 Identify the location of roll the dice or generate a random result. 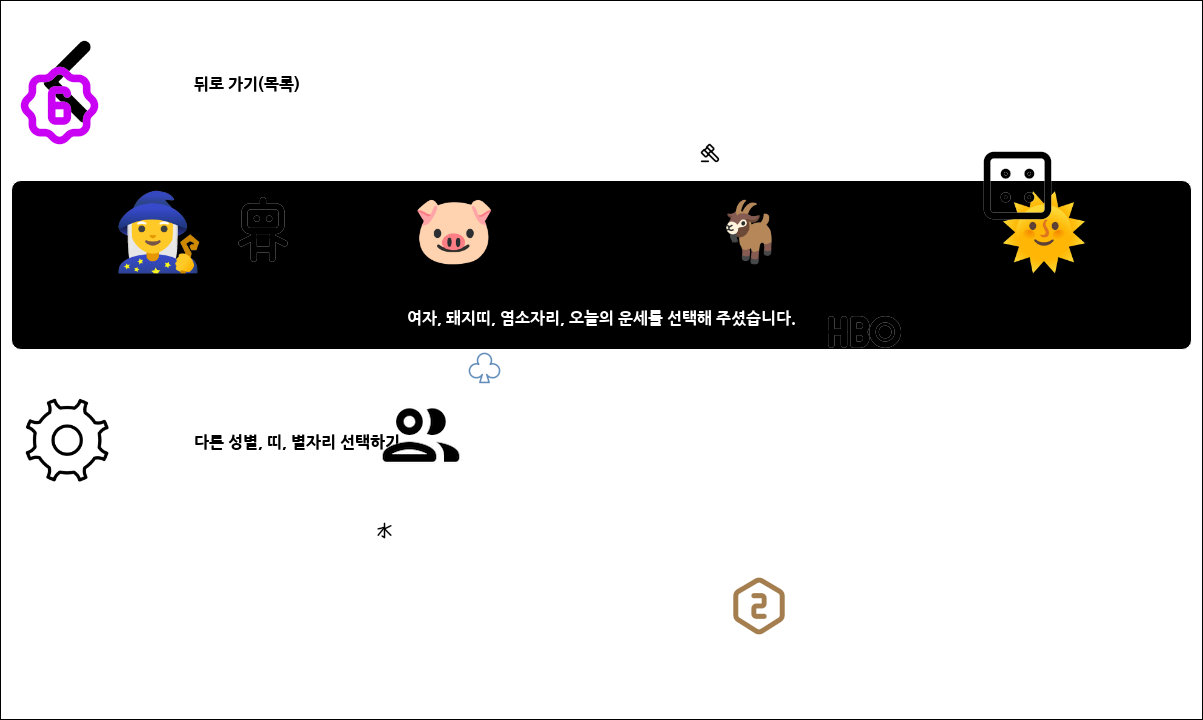
(1017, 185).